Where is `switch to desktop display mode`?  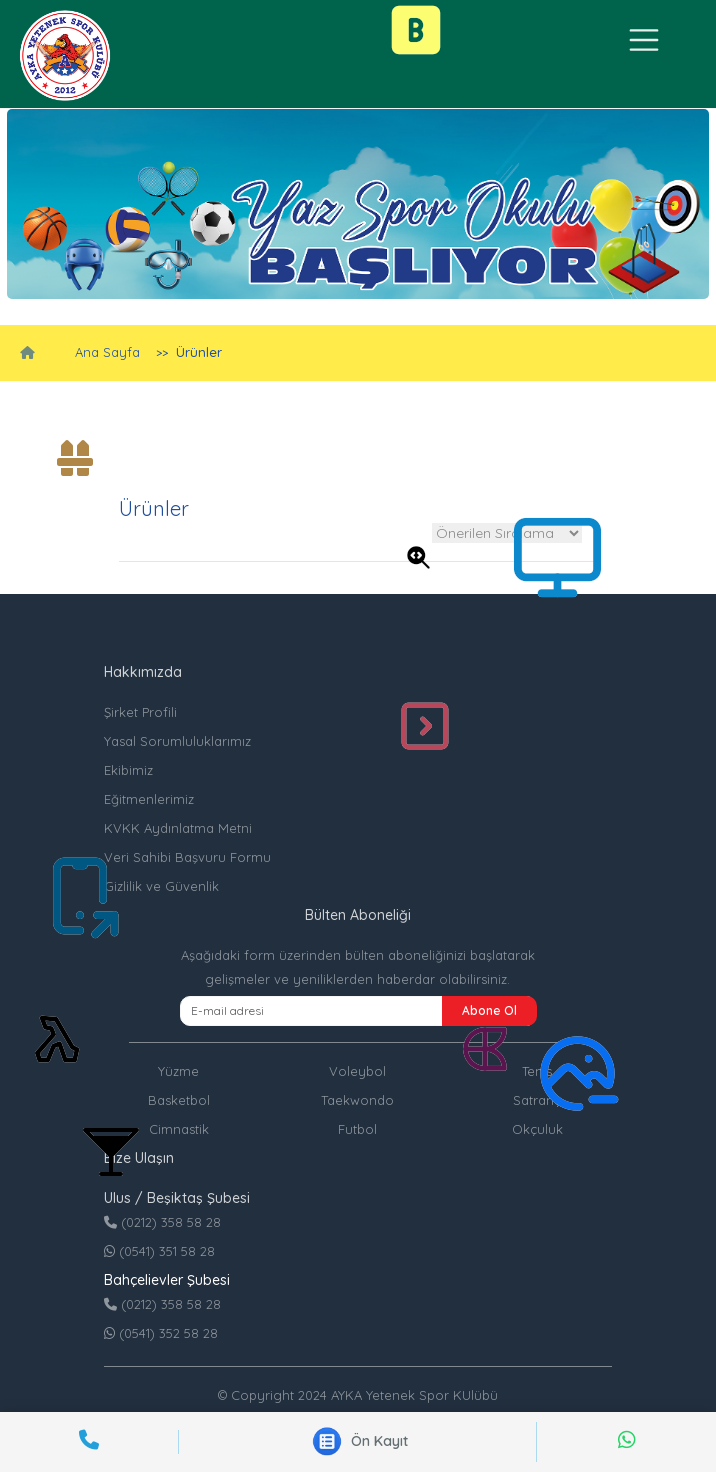 switch to desktop display mode is located at coordinates (557, 557).